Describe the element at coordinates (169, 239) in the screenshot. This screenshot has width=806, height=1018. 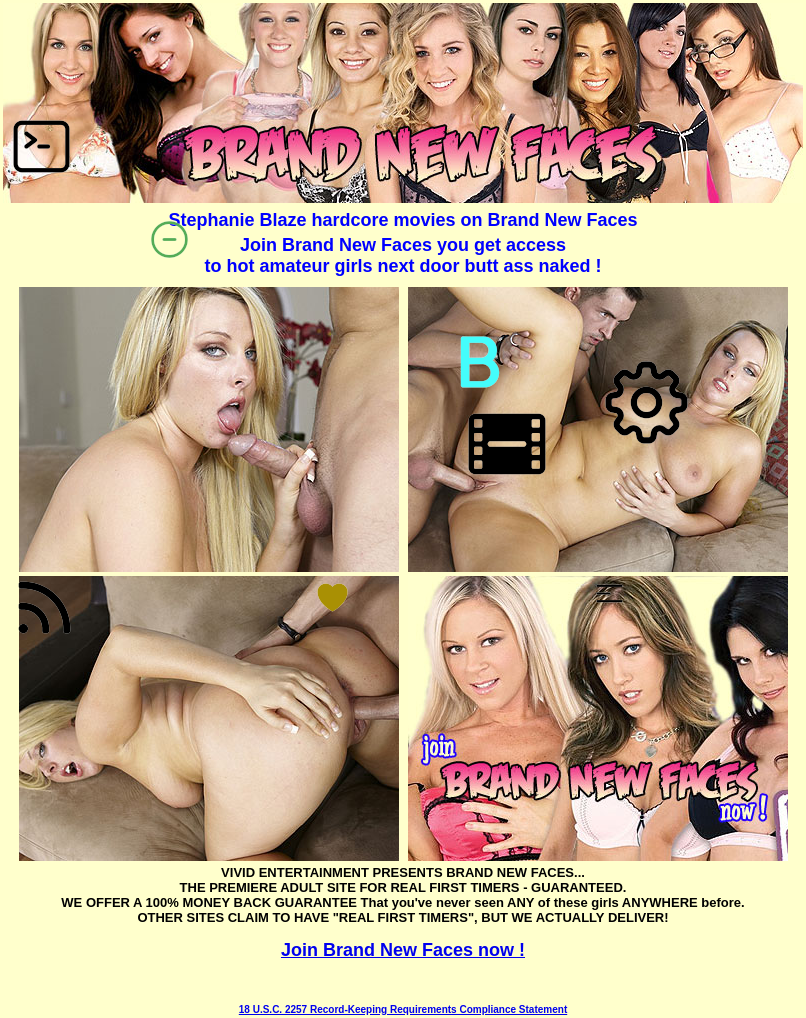
I see `remove an item from a list or cart` at that location.